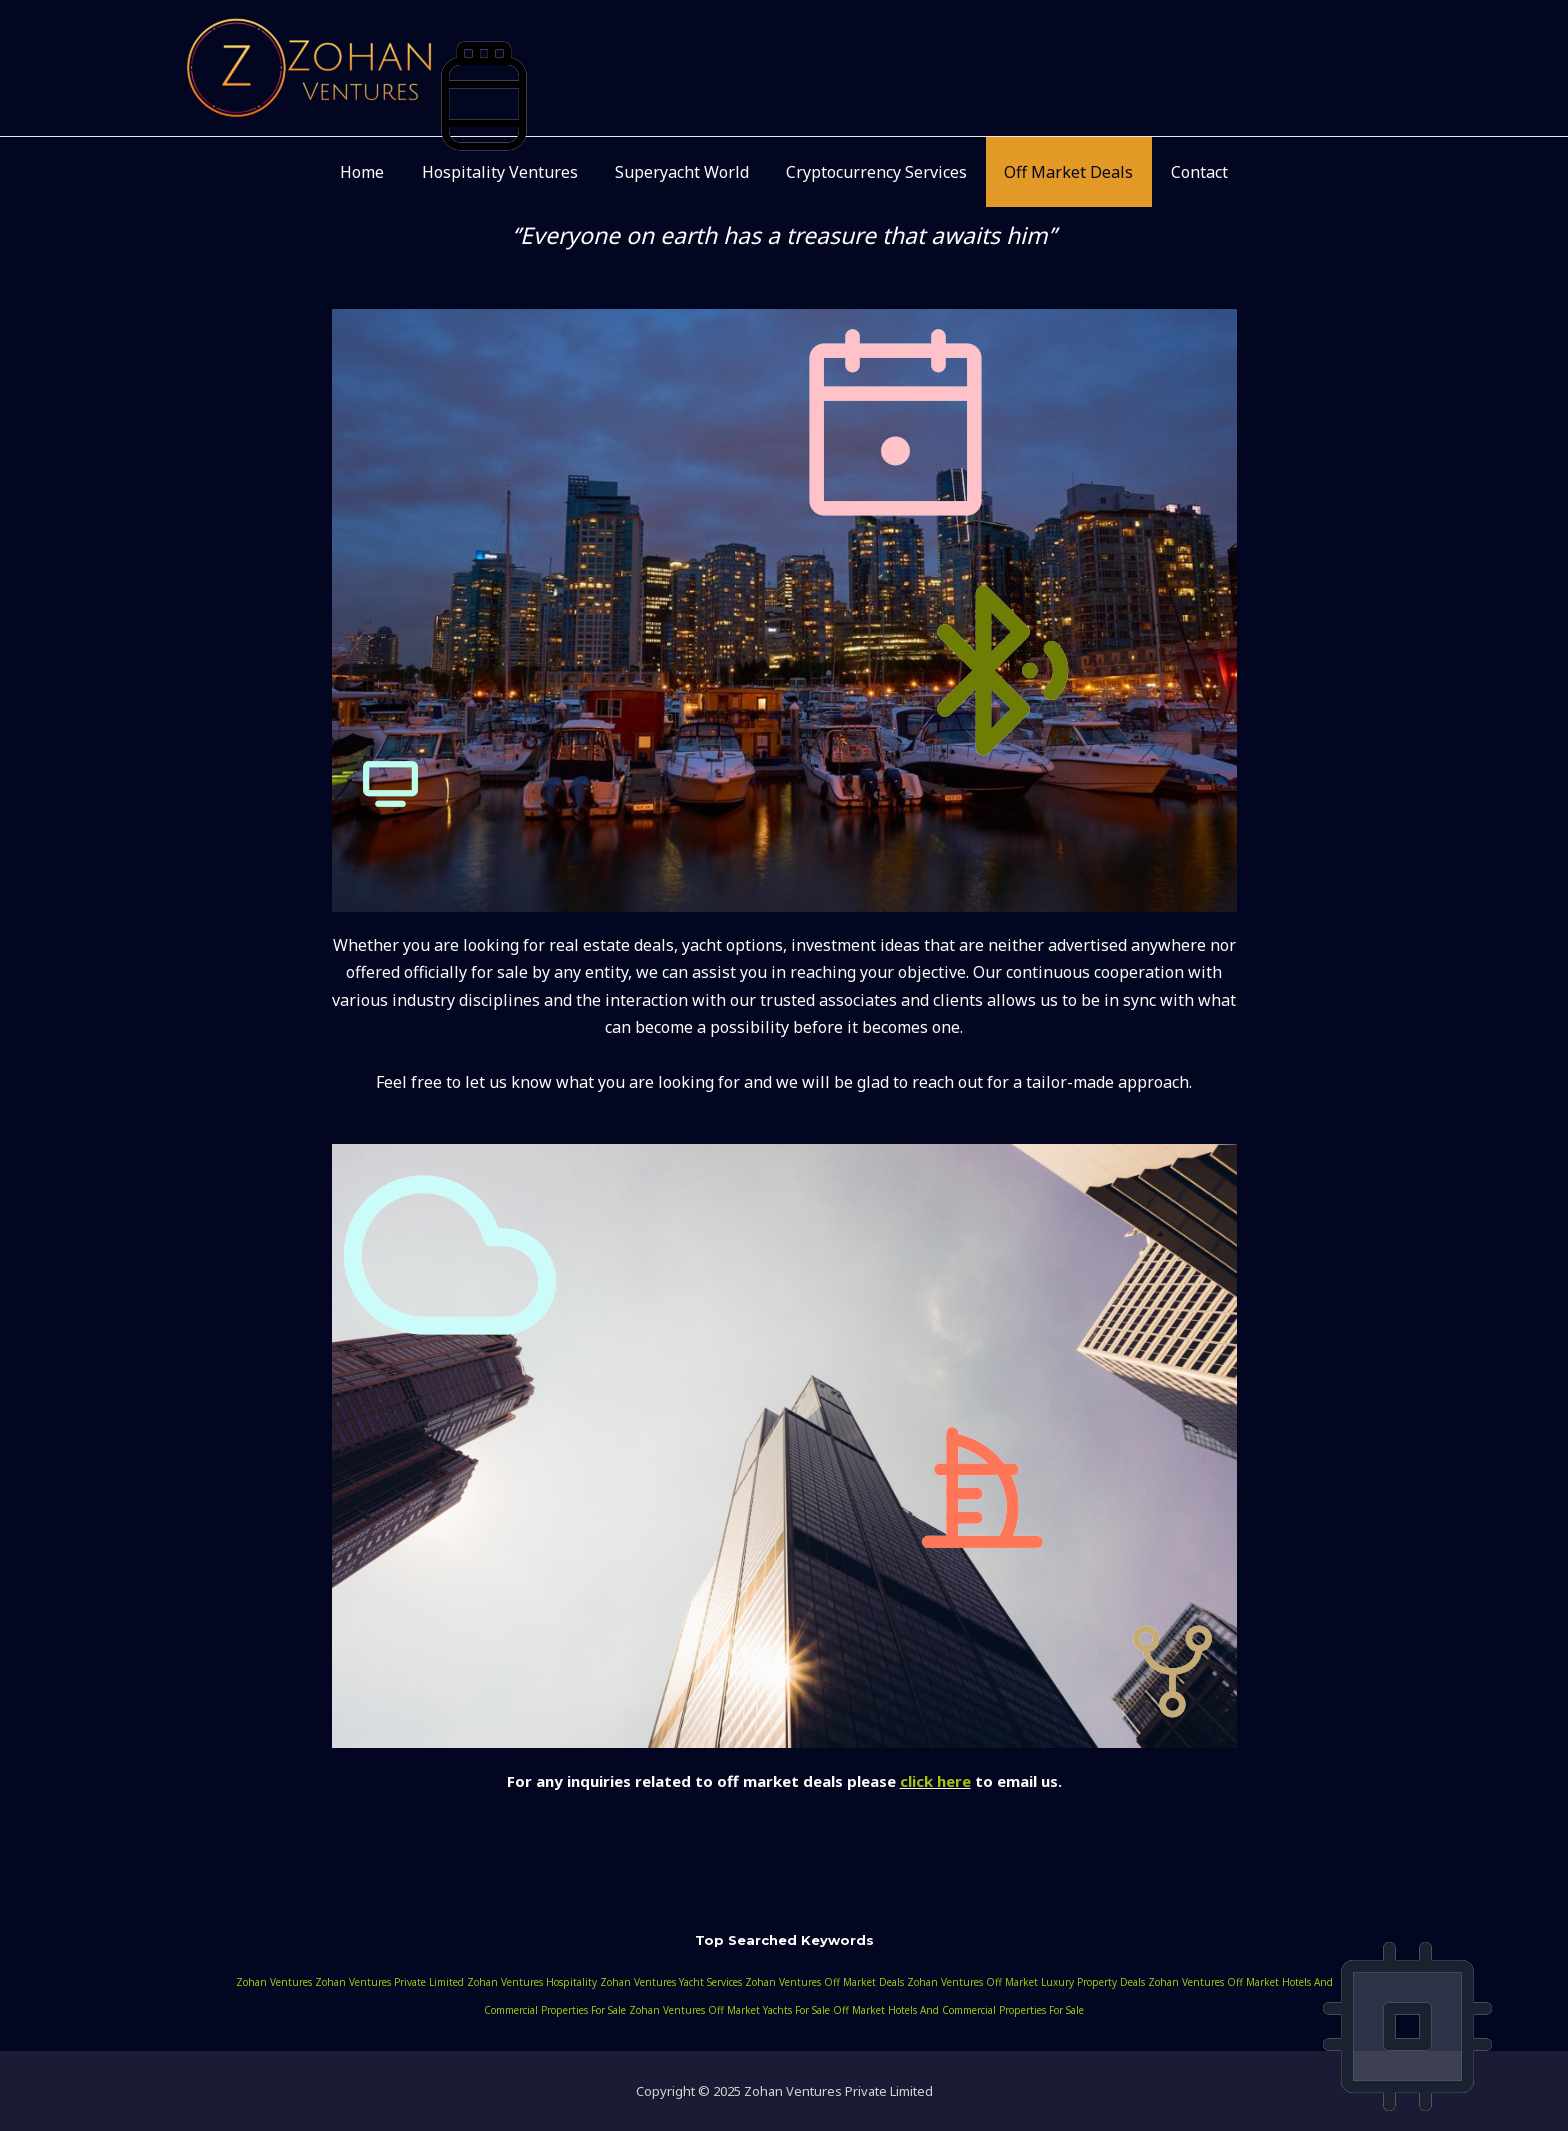 This screenshot has width=1568, height=2131. Describe the element at coordinates (983, 670) in the screenshot. I see `searching for nearby bluetooth devices` at that location.